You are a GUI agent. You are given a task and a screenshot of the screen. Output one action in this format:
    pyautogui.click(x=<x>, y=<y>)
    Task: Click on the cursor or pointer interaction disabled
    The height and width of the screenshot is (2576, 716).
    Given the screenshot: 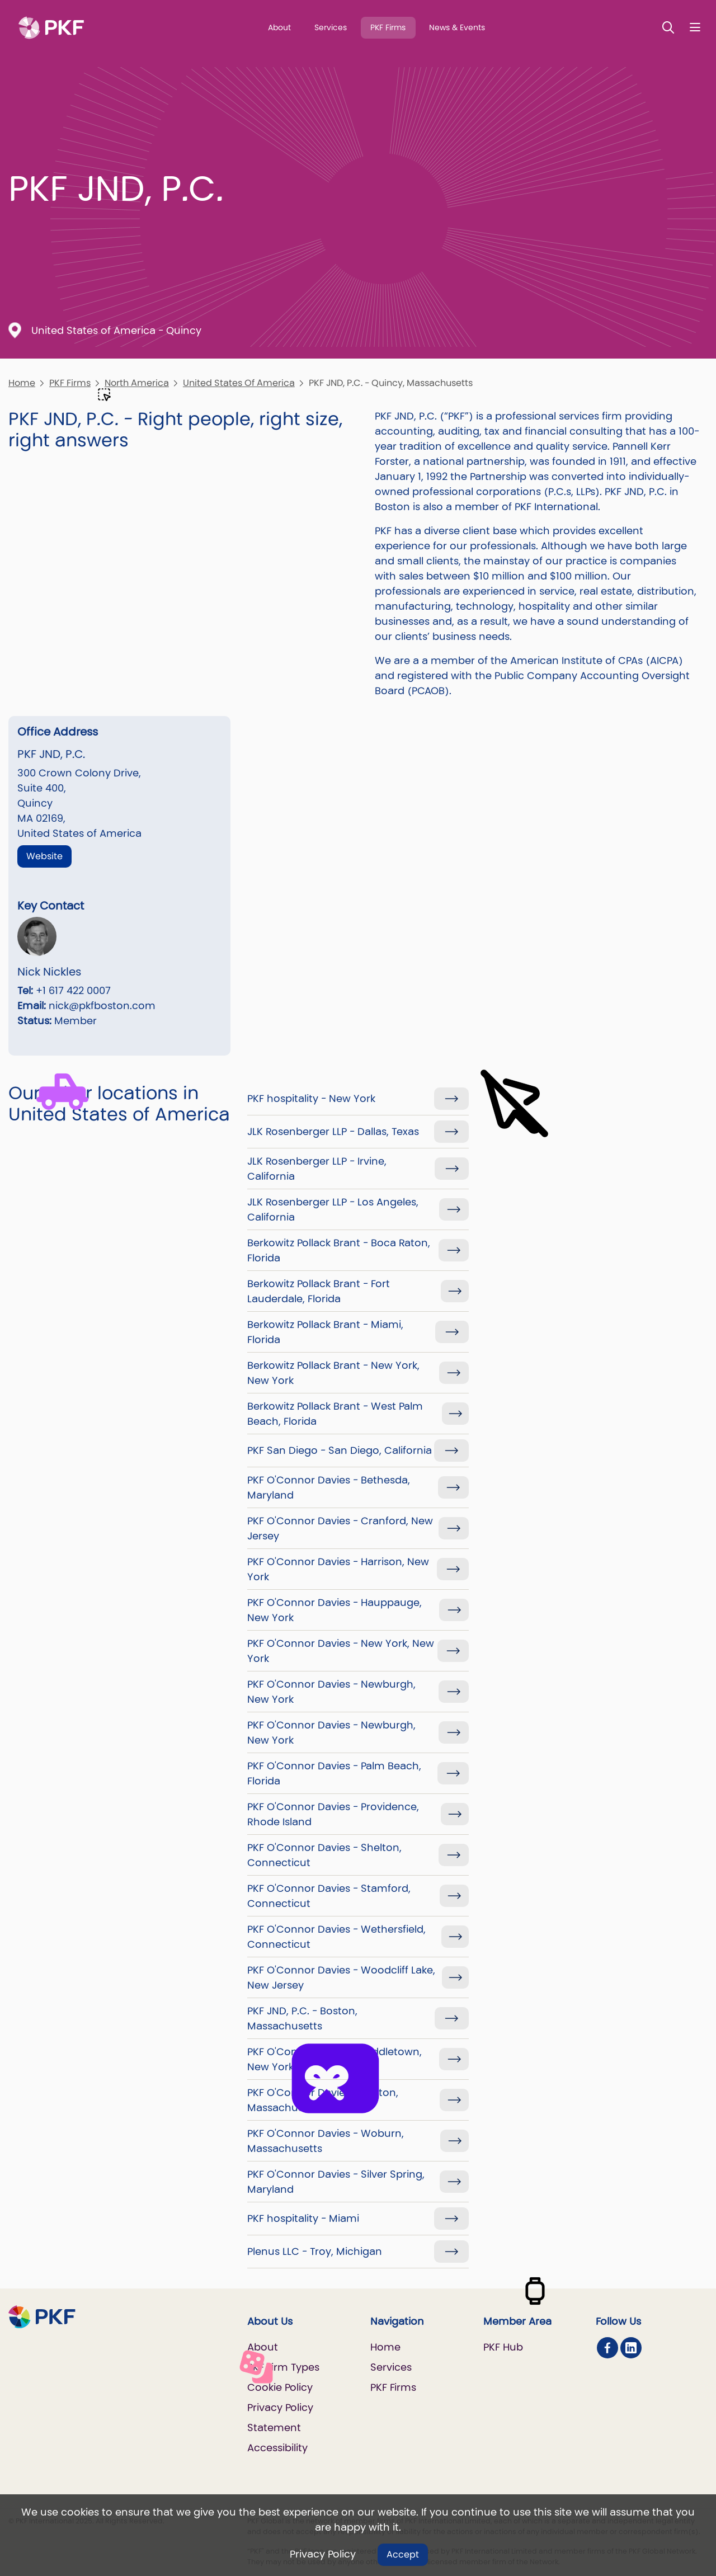 What is the action you would take?
    pyautogui.click(x=514, y=1103)
    